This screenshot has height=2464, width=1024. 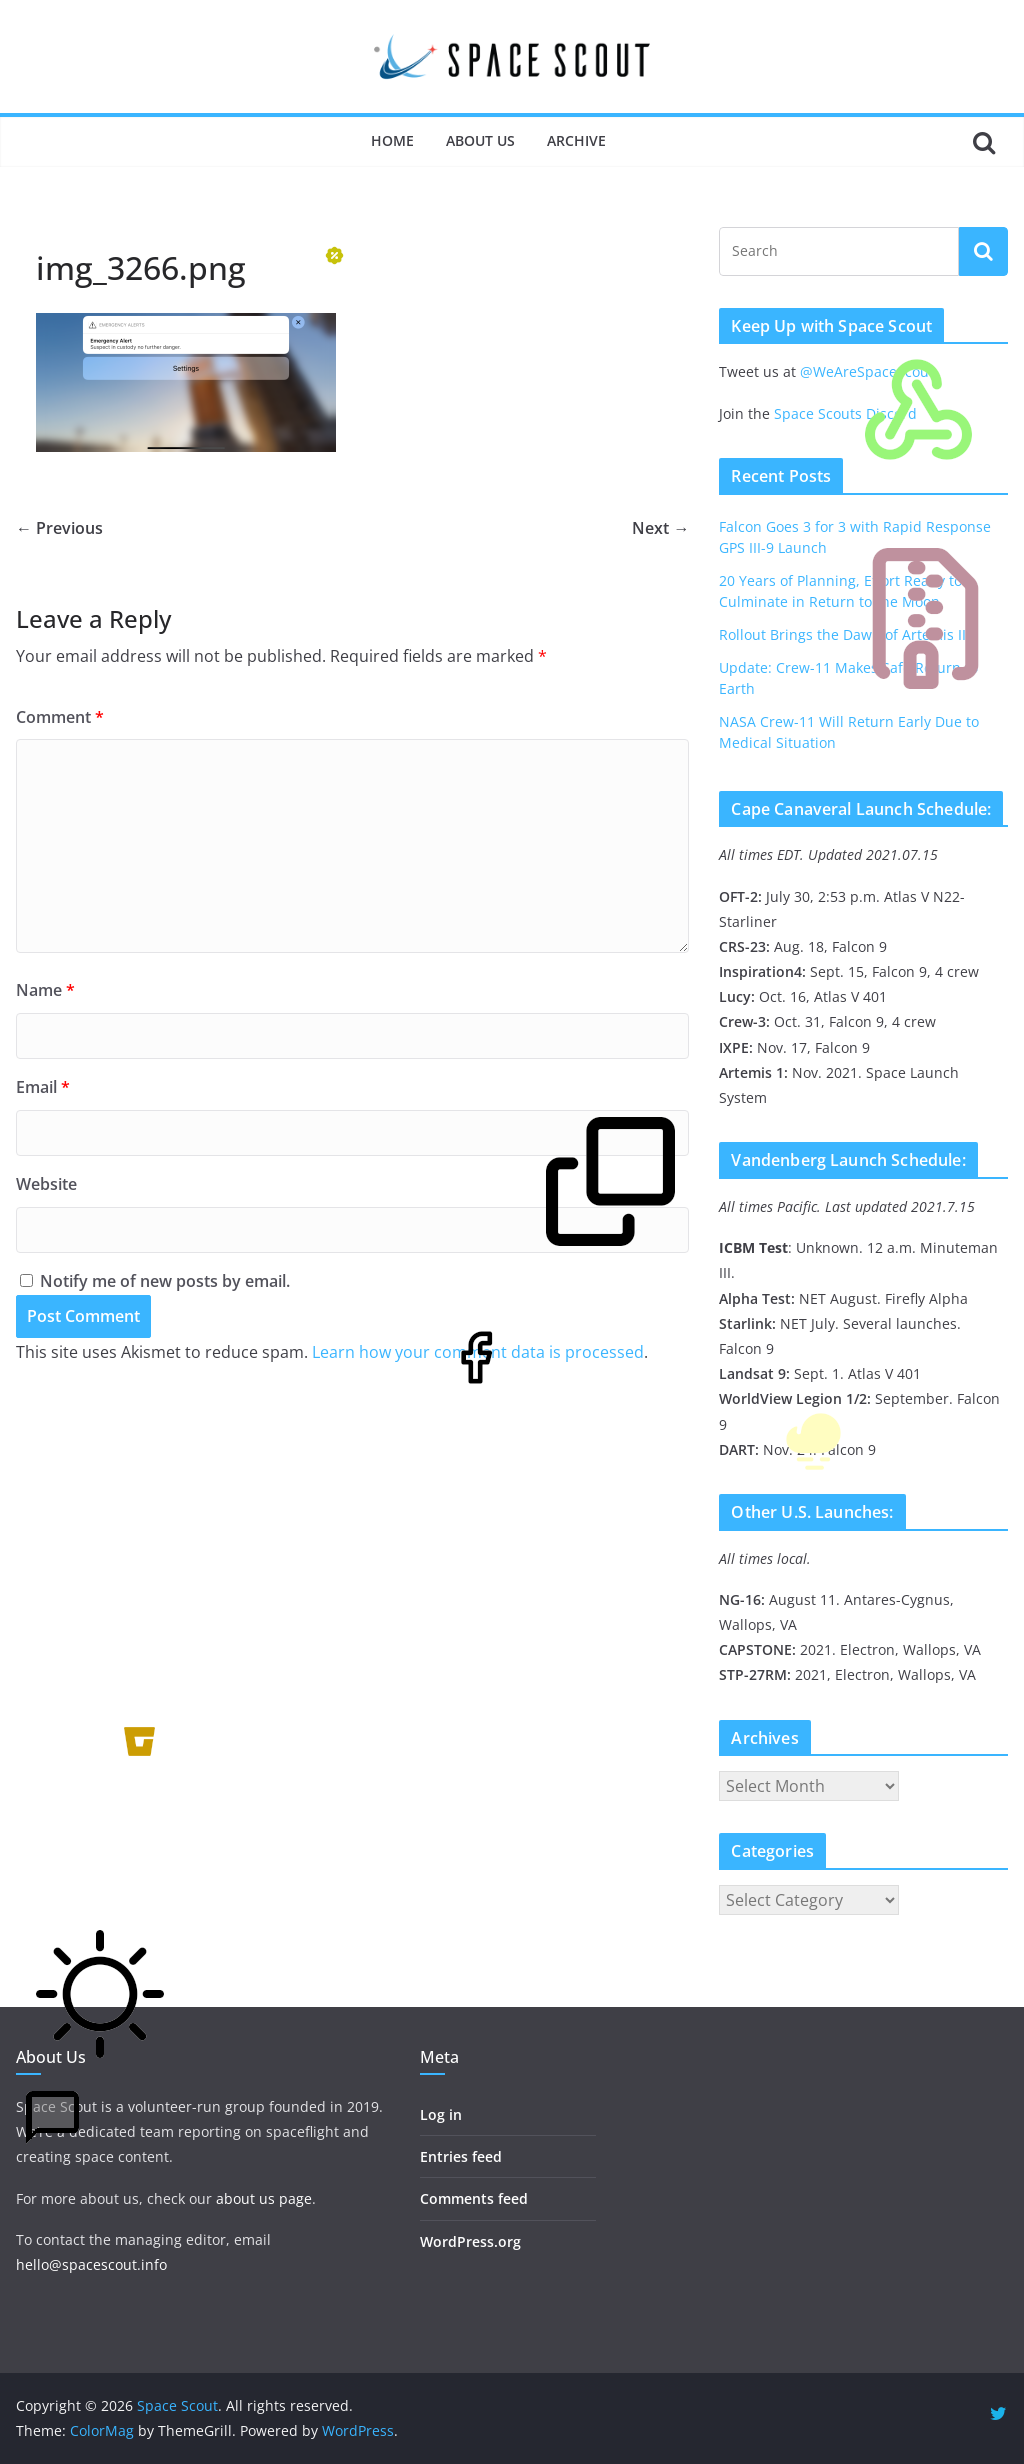 I want to click on view available discounts or promotions, so click(x=334, y=255).